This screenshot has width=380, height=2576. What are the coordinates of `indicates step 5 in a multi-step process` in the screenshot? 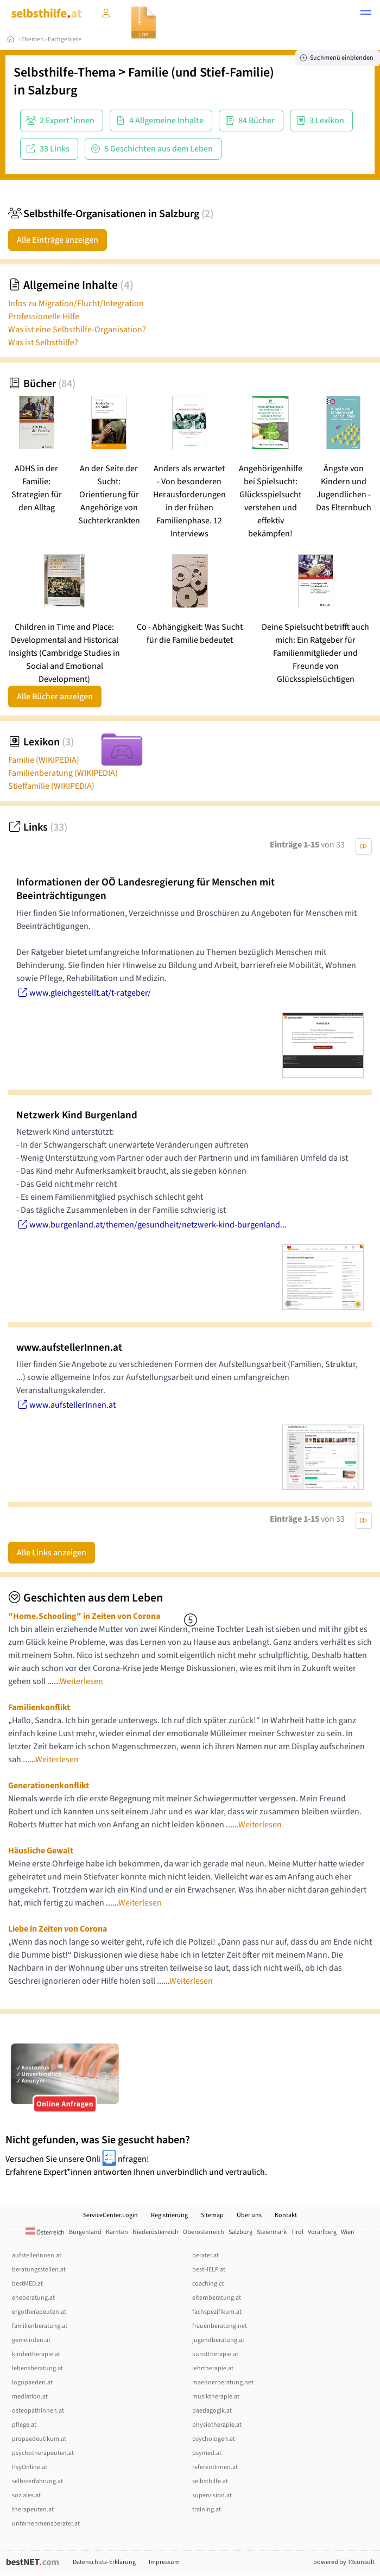 It's located at (191, 1620).